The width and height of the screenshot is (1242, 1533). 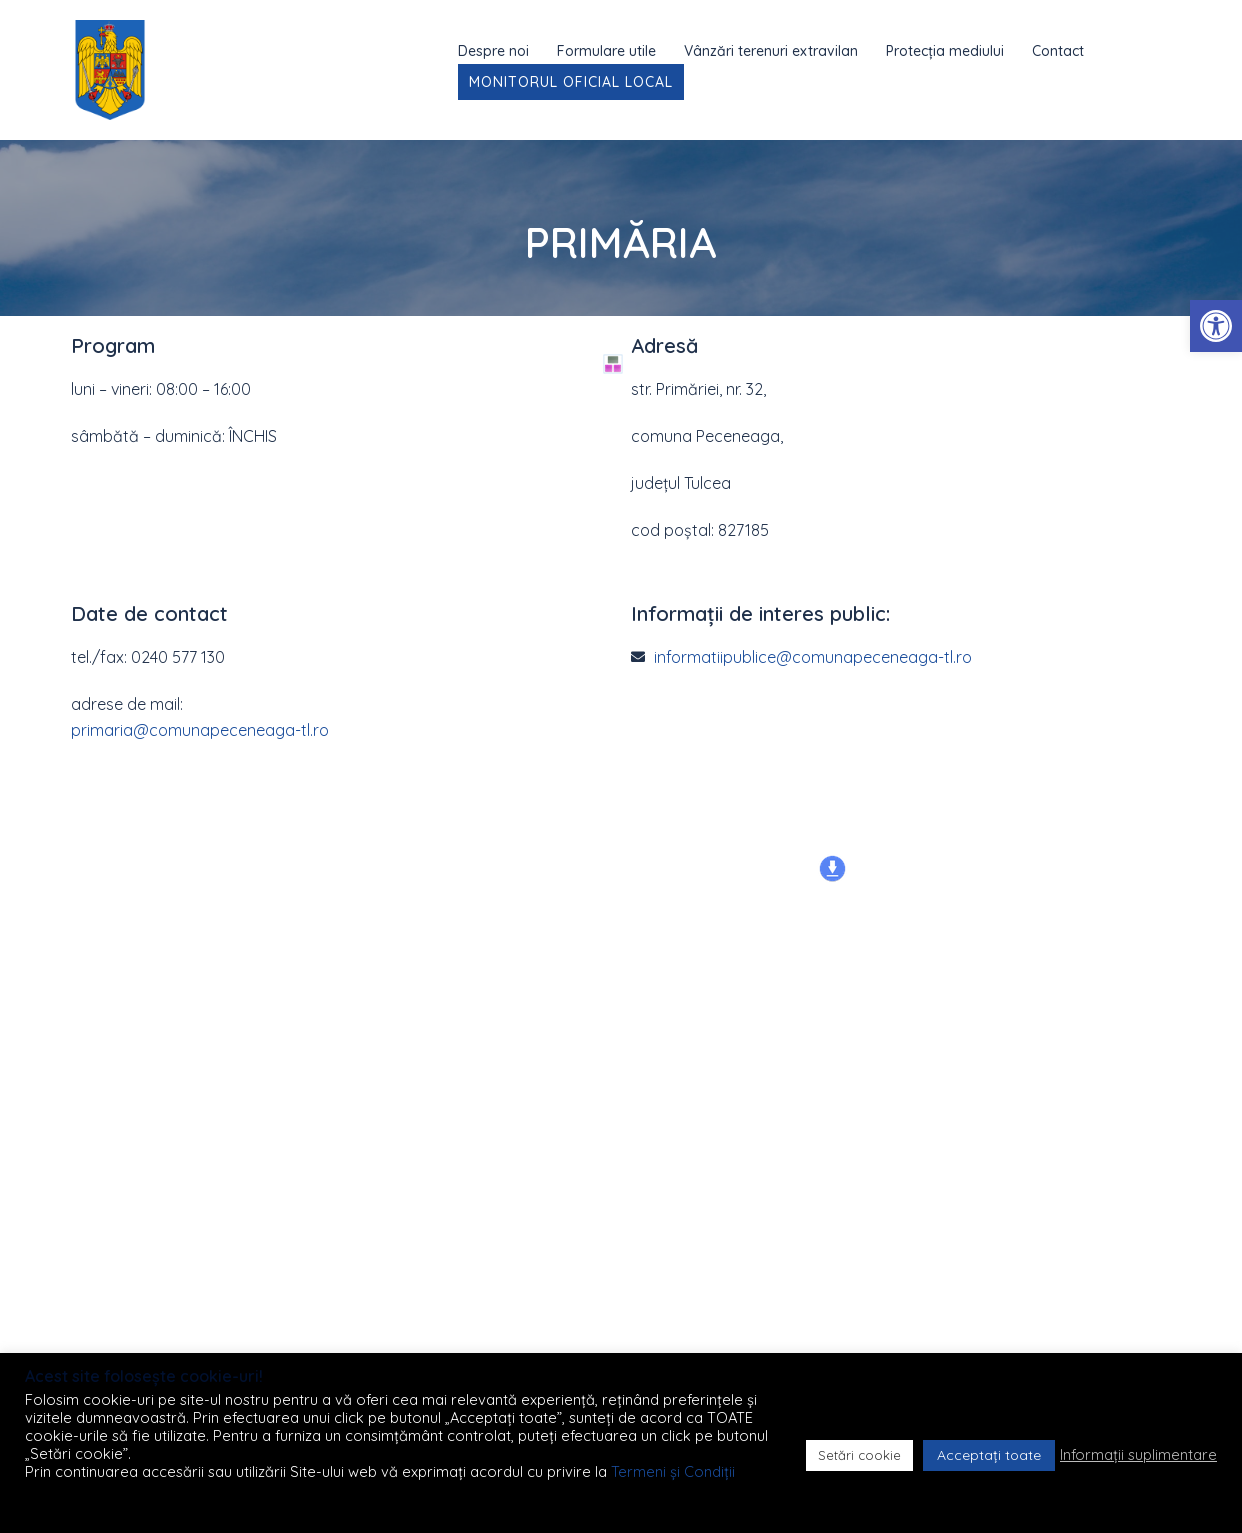 What do you see at coordinates (832, 868) in the screenshot?
I see `indicates a downloaded file or completed download` at bounding box center [832, 868].